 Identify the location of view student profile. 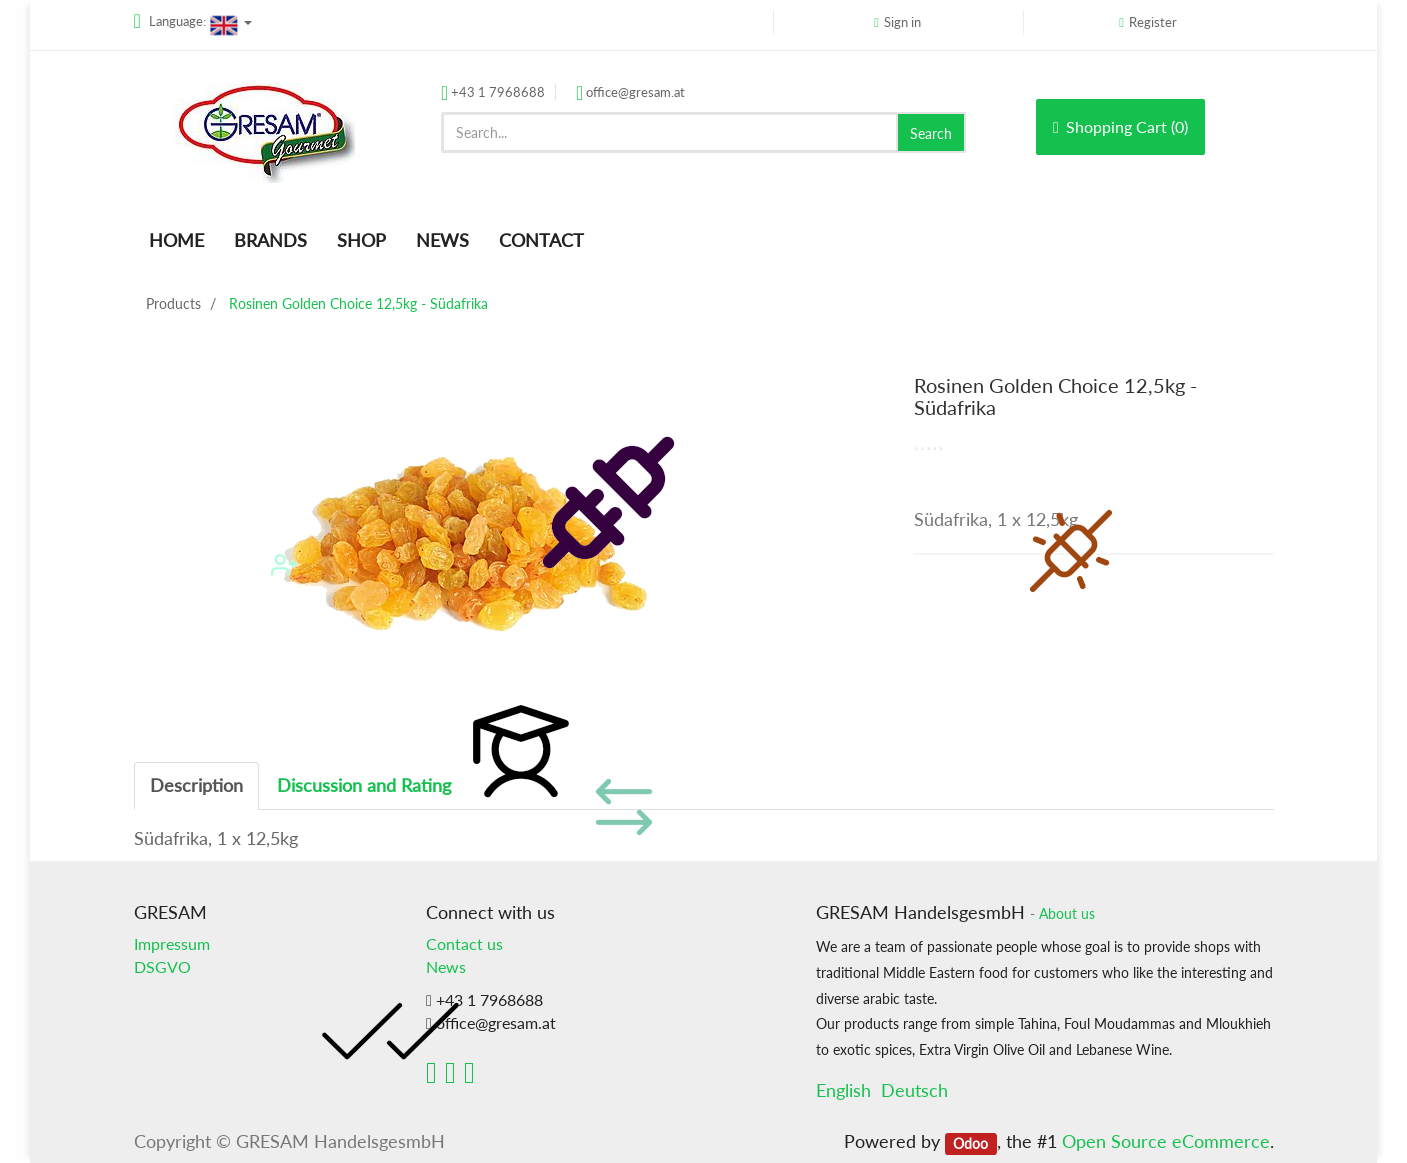
(521, 753).